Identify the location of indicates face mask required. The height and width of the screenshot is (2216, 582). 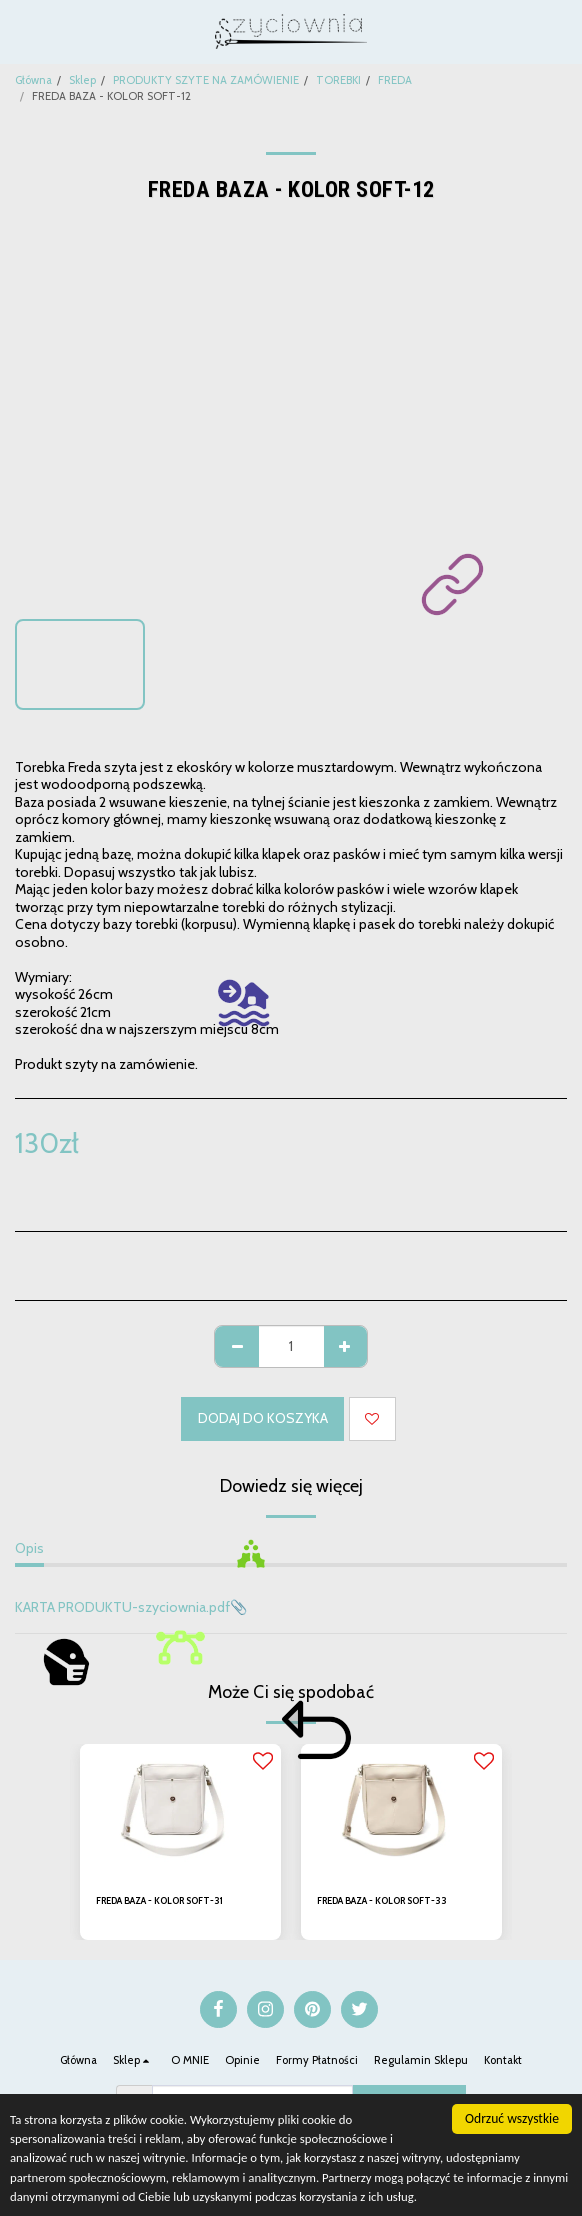
(67, 1662).